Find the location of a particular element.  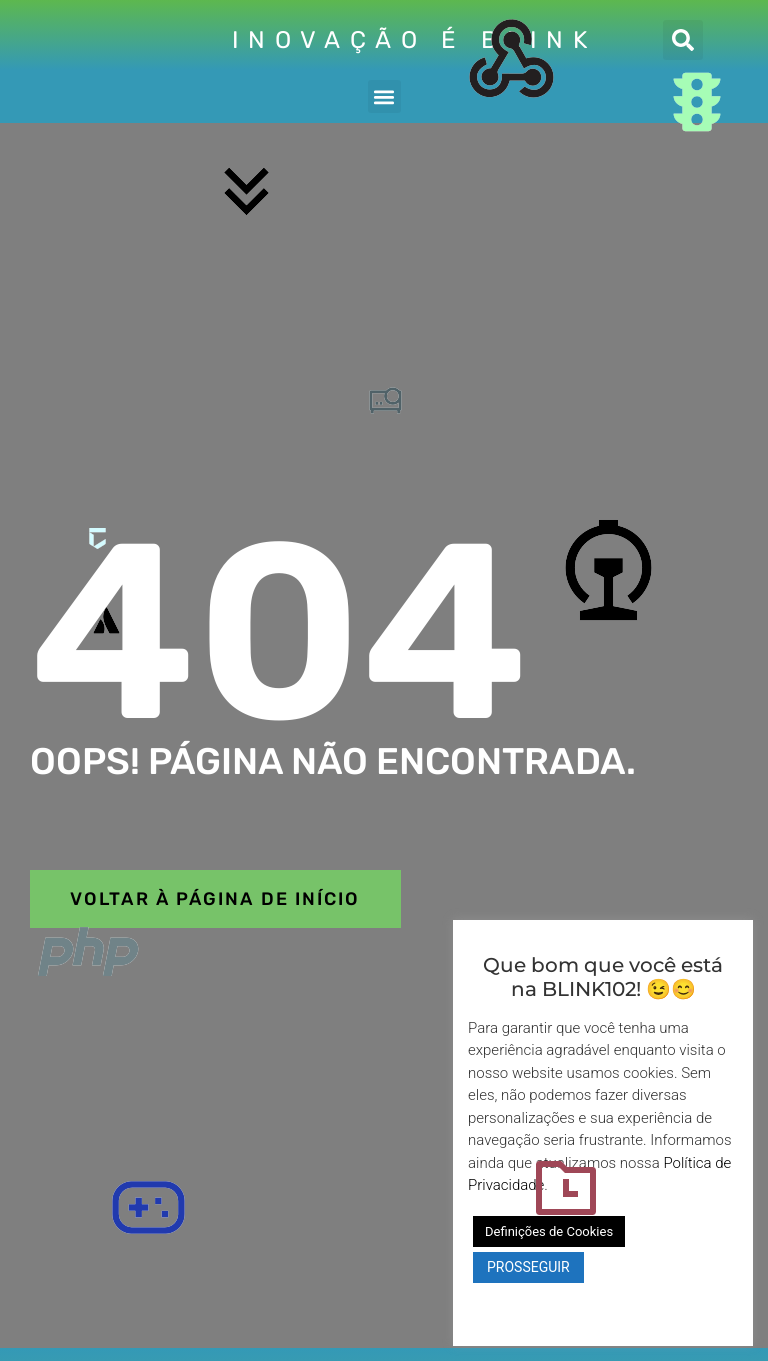

china railway logo is located at coordinates (608, 572).